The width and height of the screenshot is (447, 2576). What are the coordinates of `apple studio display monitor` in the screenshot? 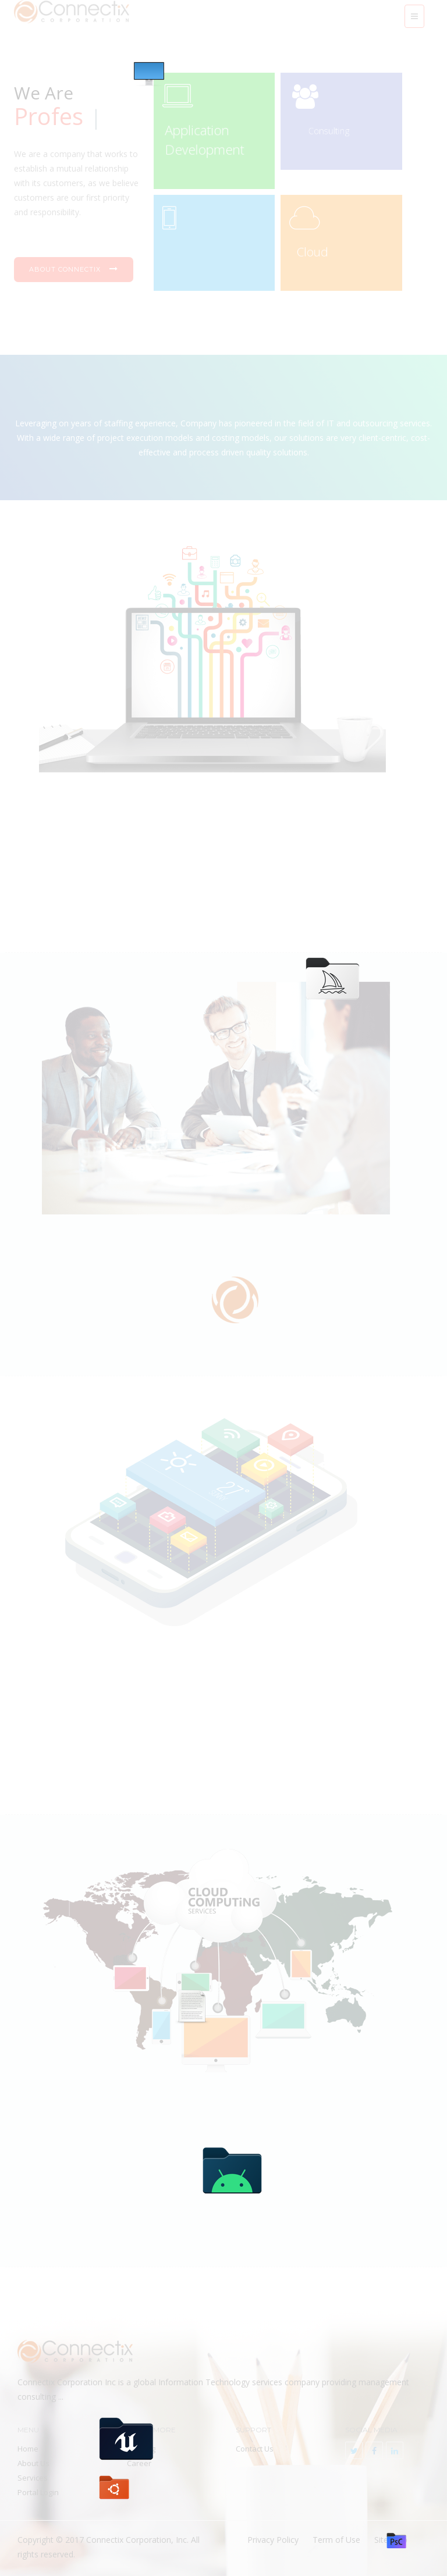 It's located at (149, 72).